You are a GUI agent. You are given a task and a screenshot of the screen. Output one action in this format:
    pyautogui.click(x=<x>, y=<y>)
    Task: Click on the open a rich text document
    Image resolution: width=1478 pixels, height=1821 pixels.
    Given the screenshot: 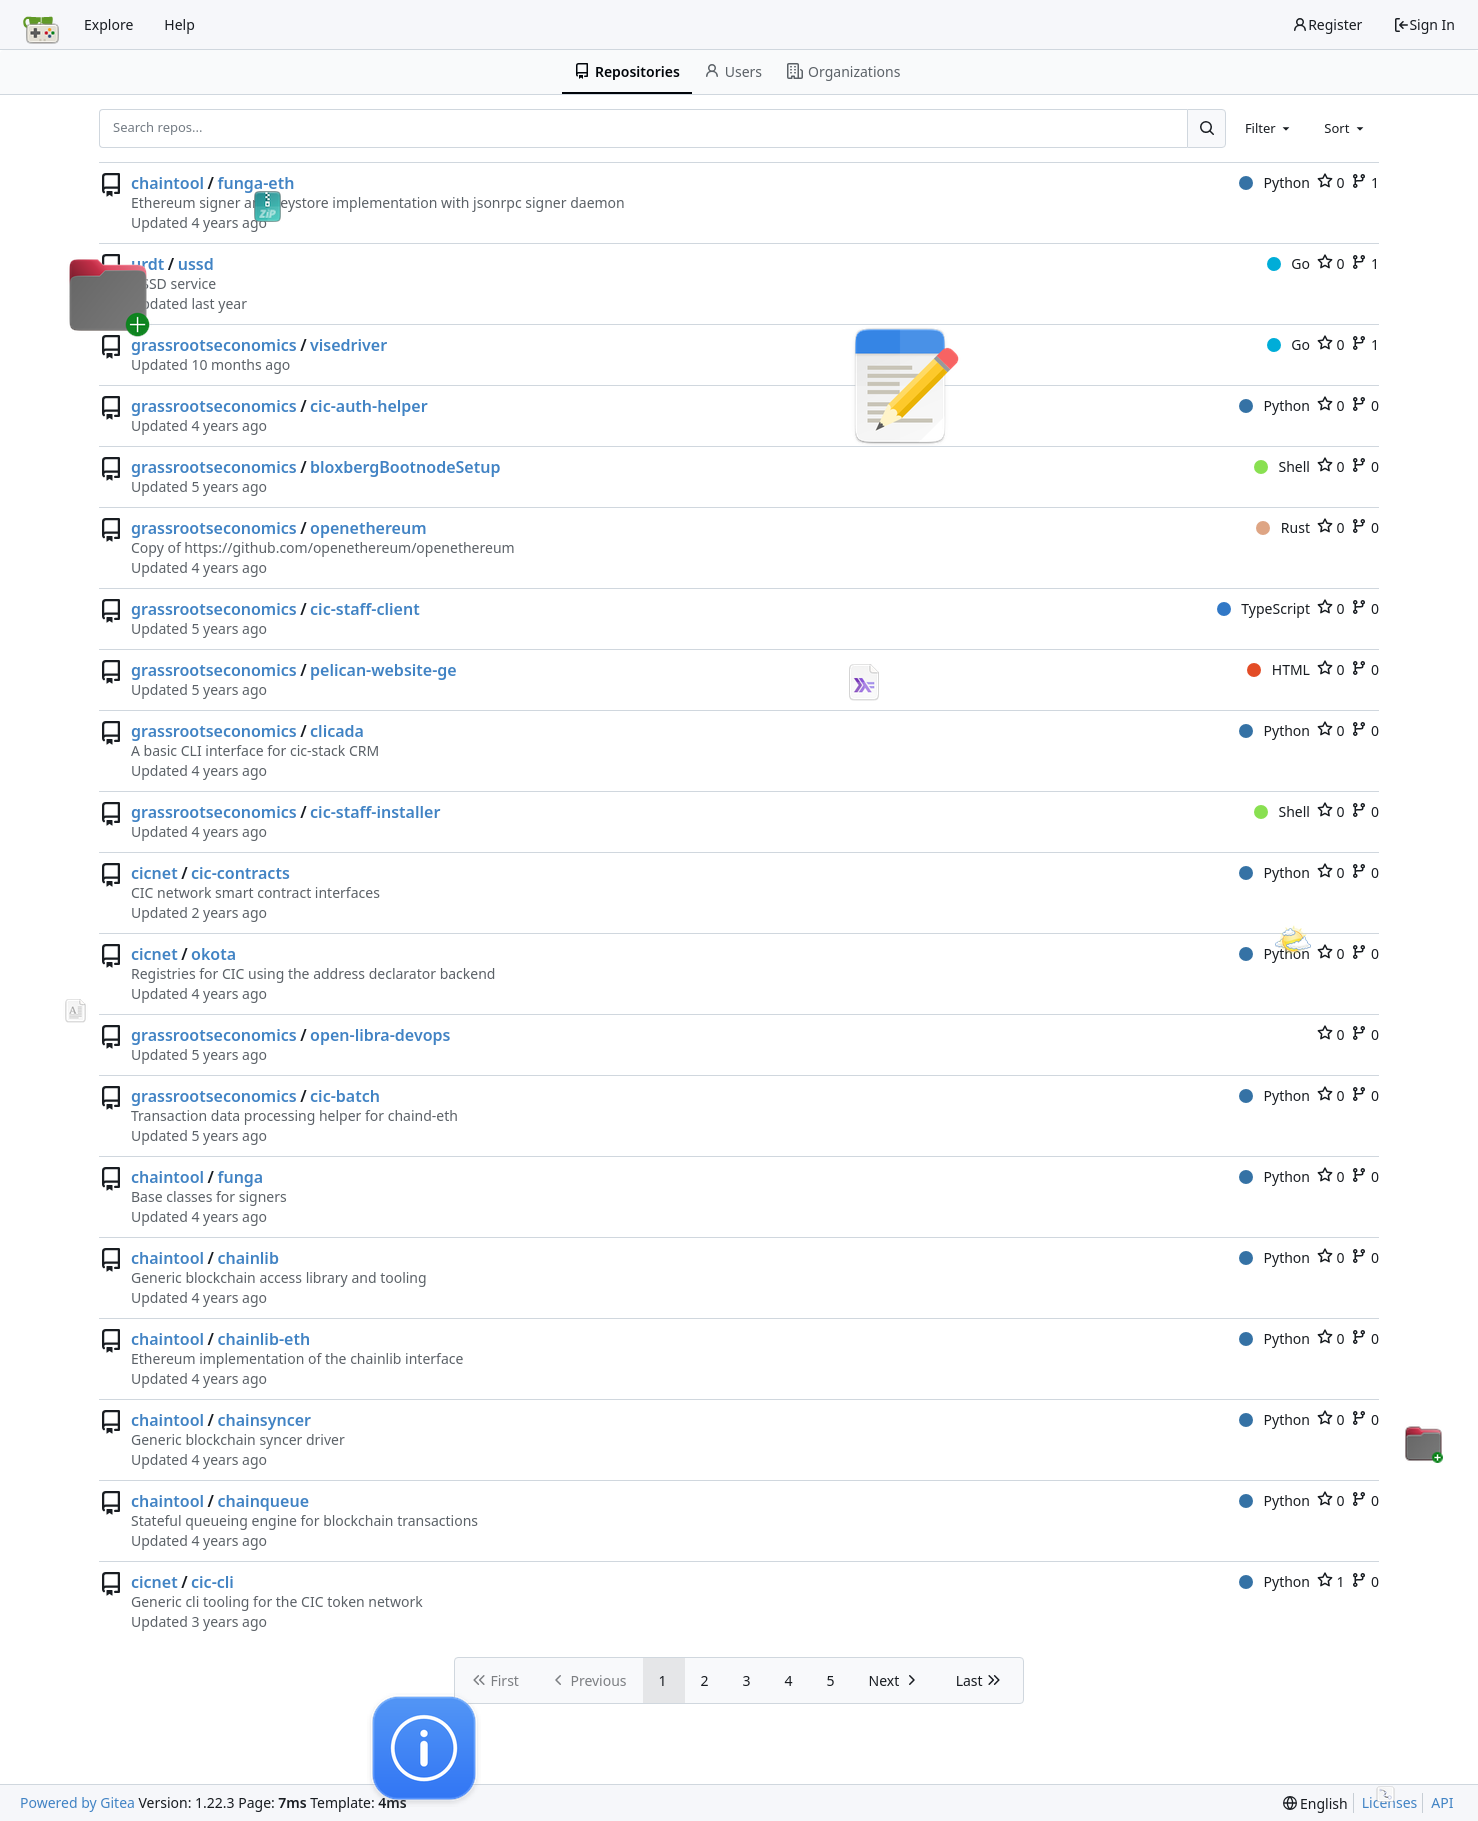 What is the action you would take?
    pyautogui.click(x=75, y=1010)
    